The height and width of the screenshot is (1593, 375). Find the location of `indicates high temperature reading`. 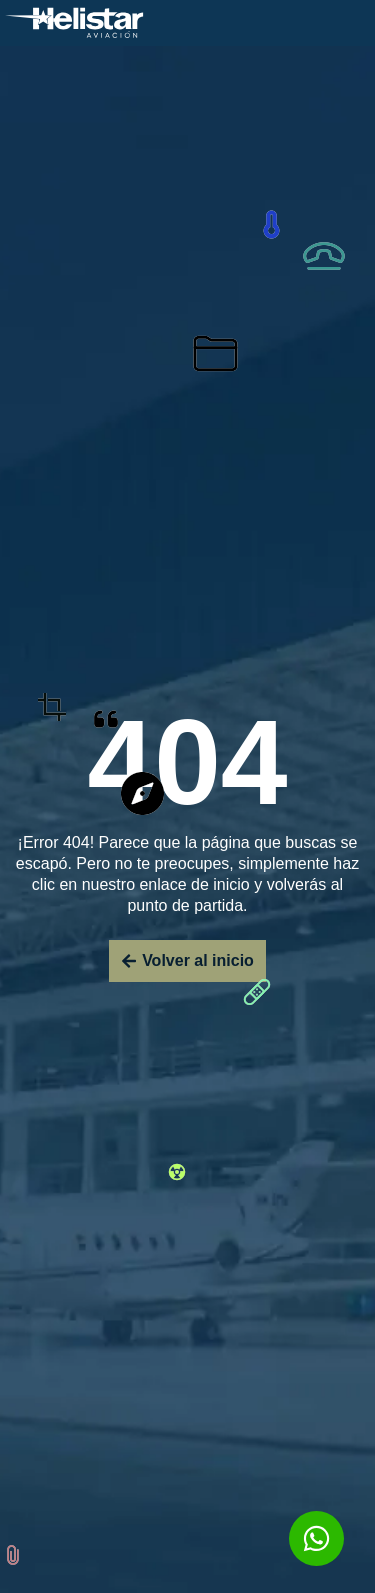

indicates high temperature reading is located at coordinates (271, 224).